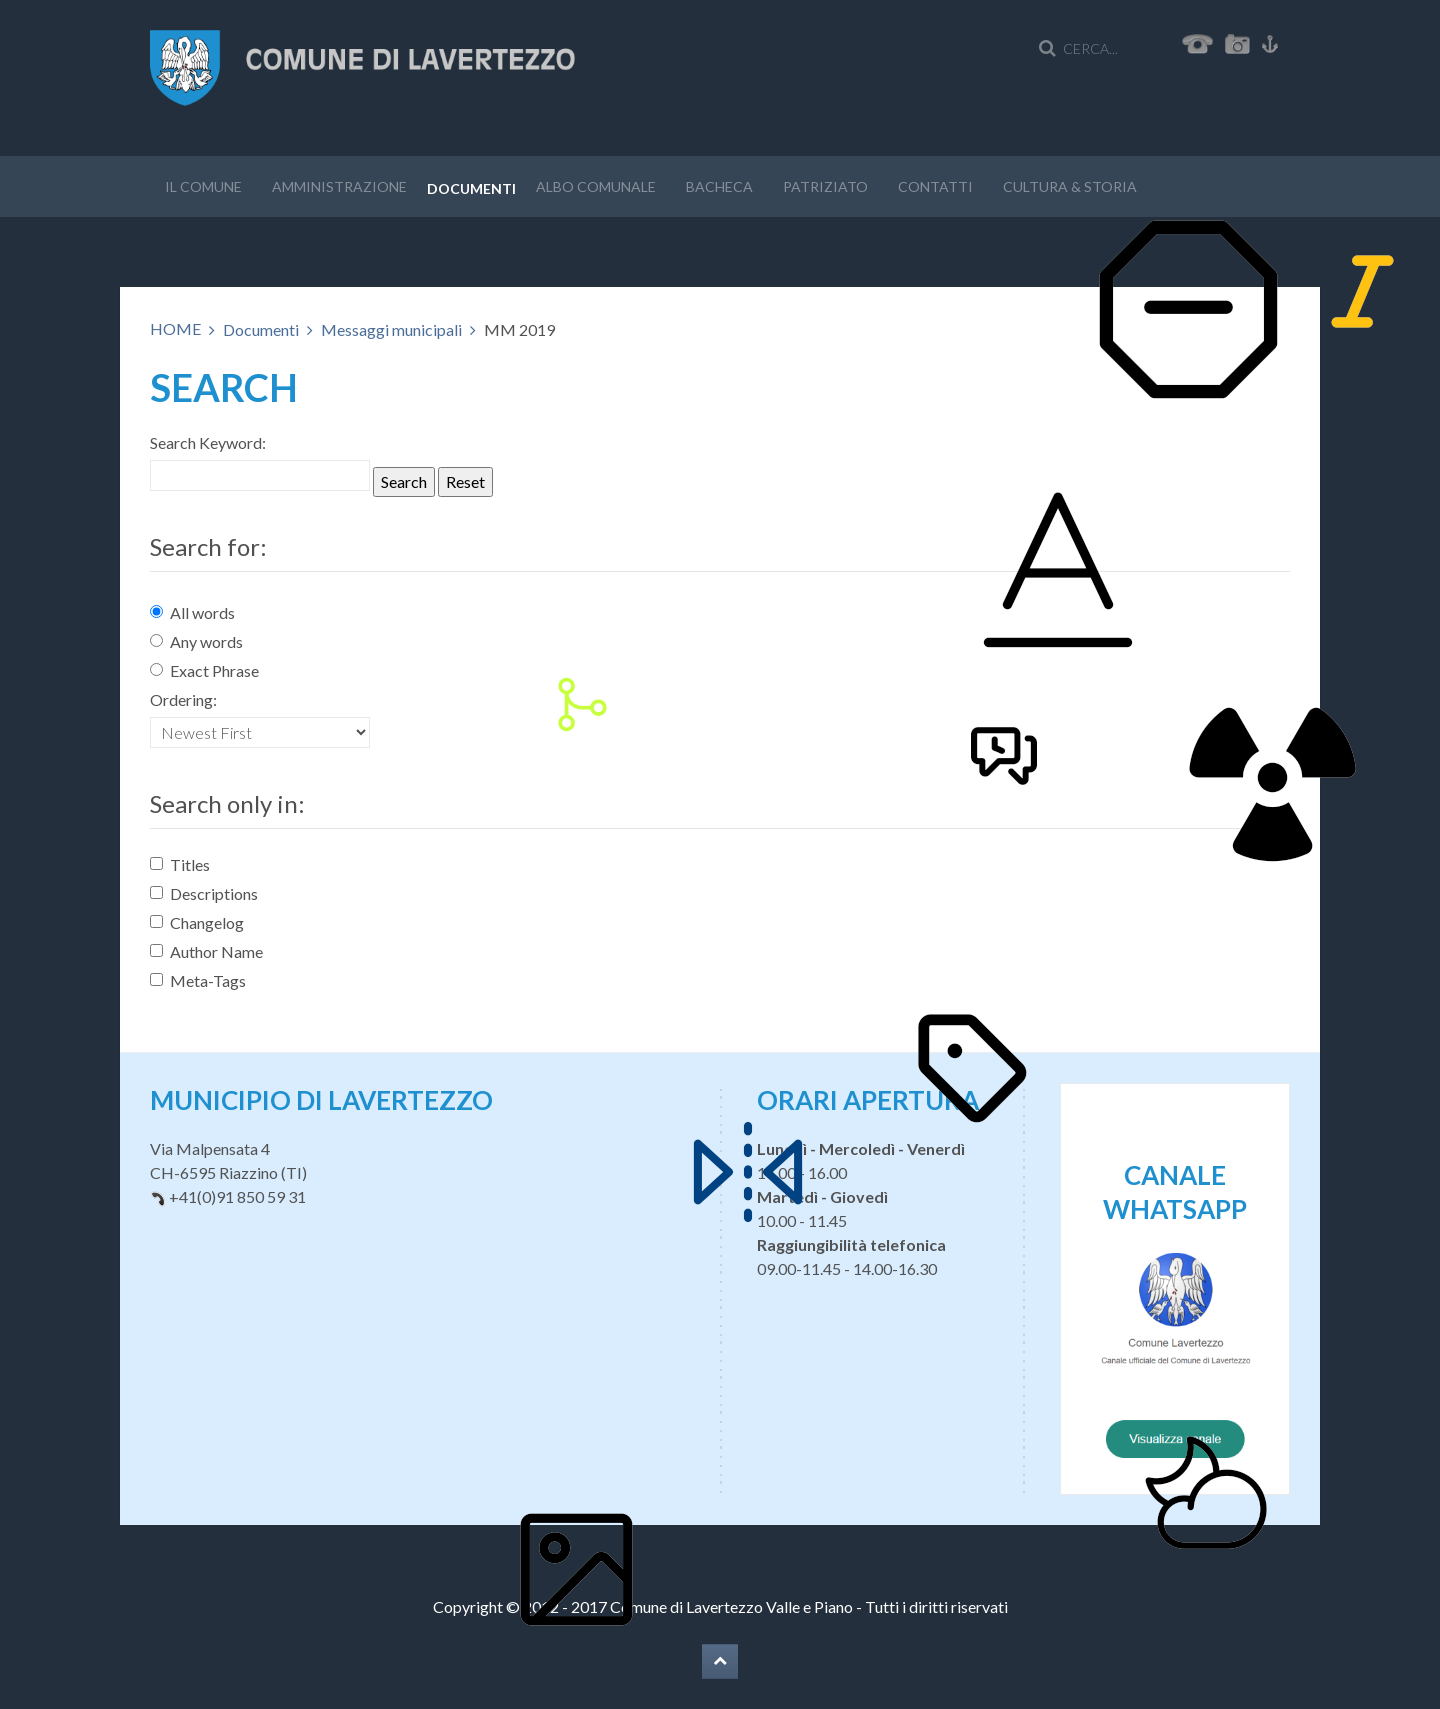 The width and height of the screenshot is (1440, 1709). I want to click on apply underline formatting to selected text, so click(1058, 573).